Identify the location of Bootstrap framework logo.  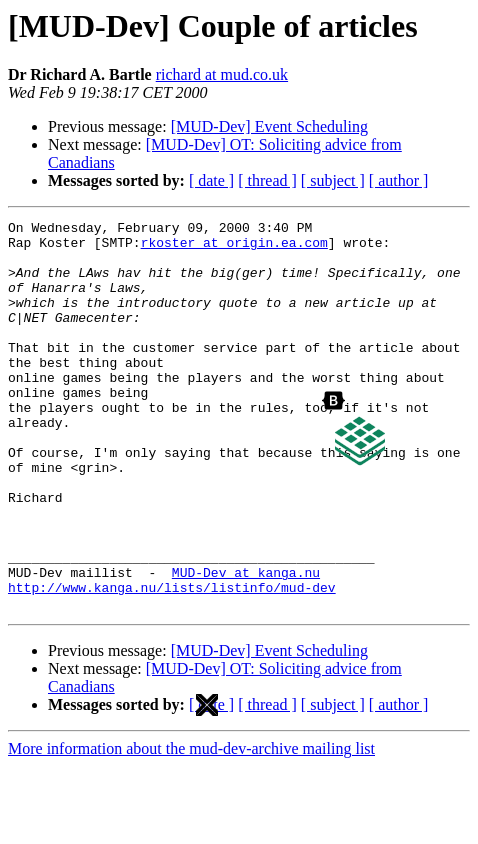
(333, 400).